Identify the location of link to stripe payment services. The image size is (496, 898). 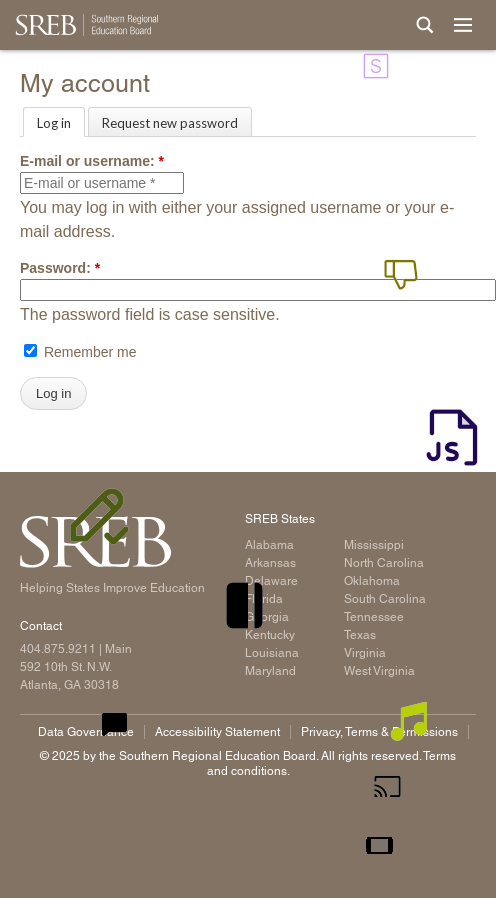
(376, 66).